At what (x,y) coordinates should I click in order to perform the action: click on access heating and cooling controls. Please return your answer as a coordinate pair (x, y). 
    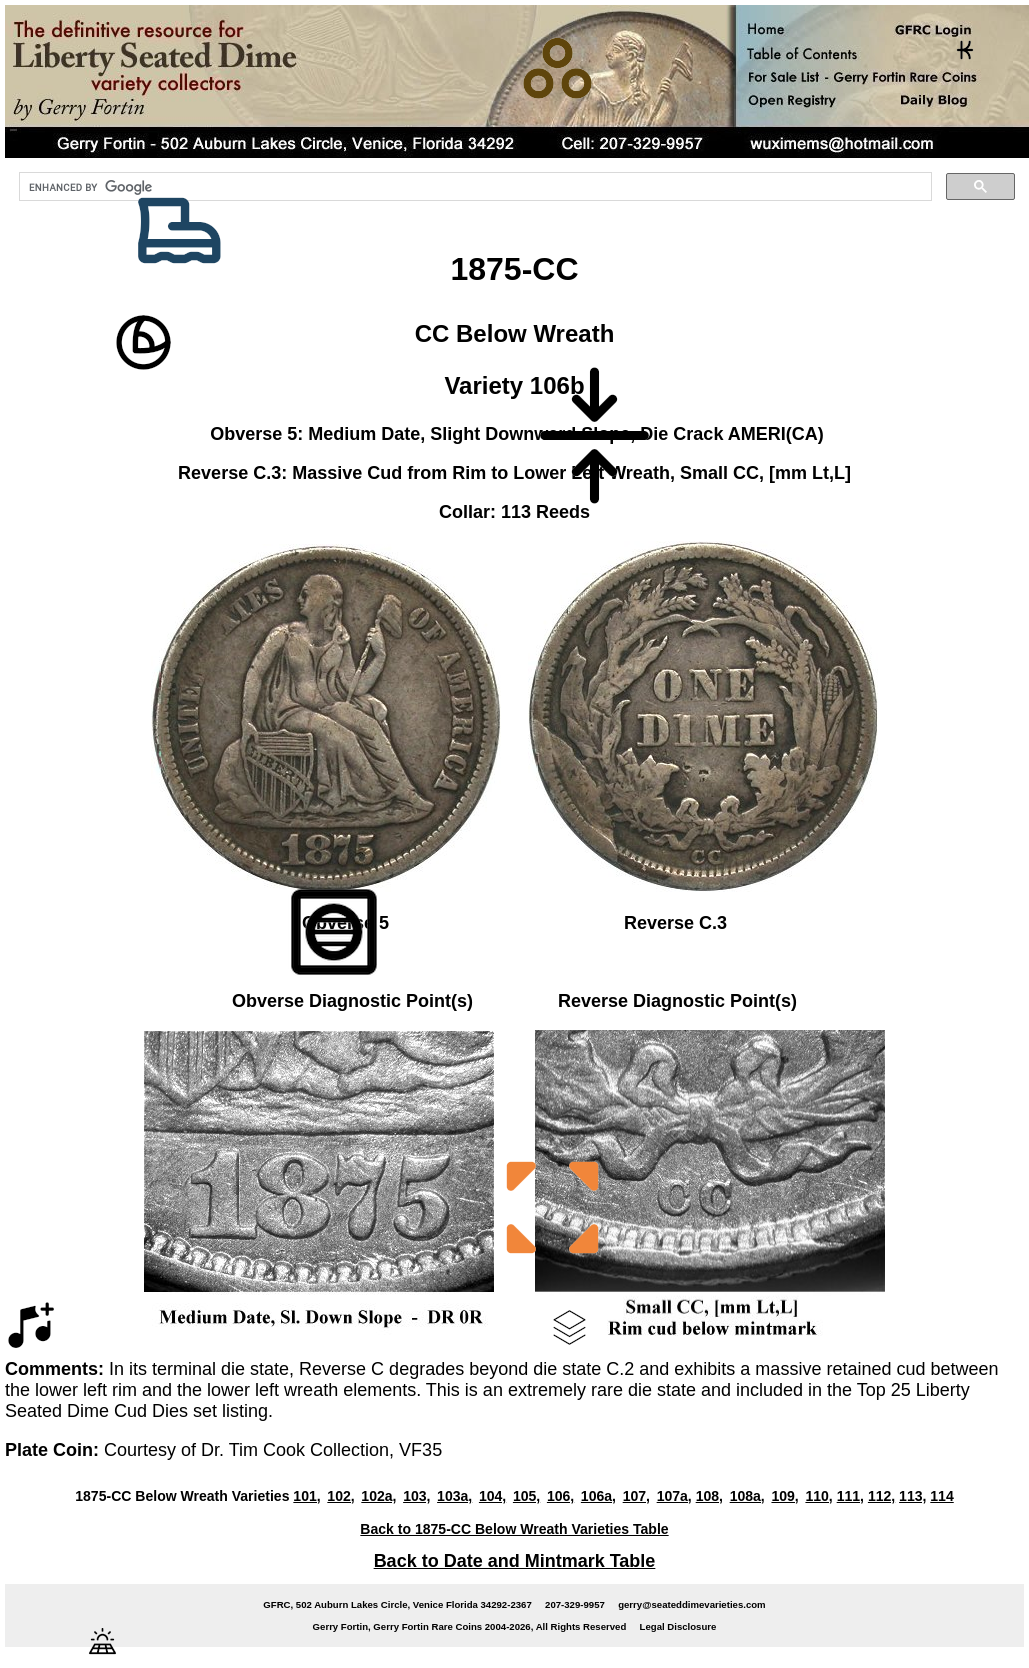
    Looking at the image, I should click on (334, 932).